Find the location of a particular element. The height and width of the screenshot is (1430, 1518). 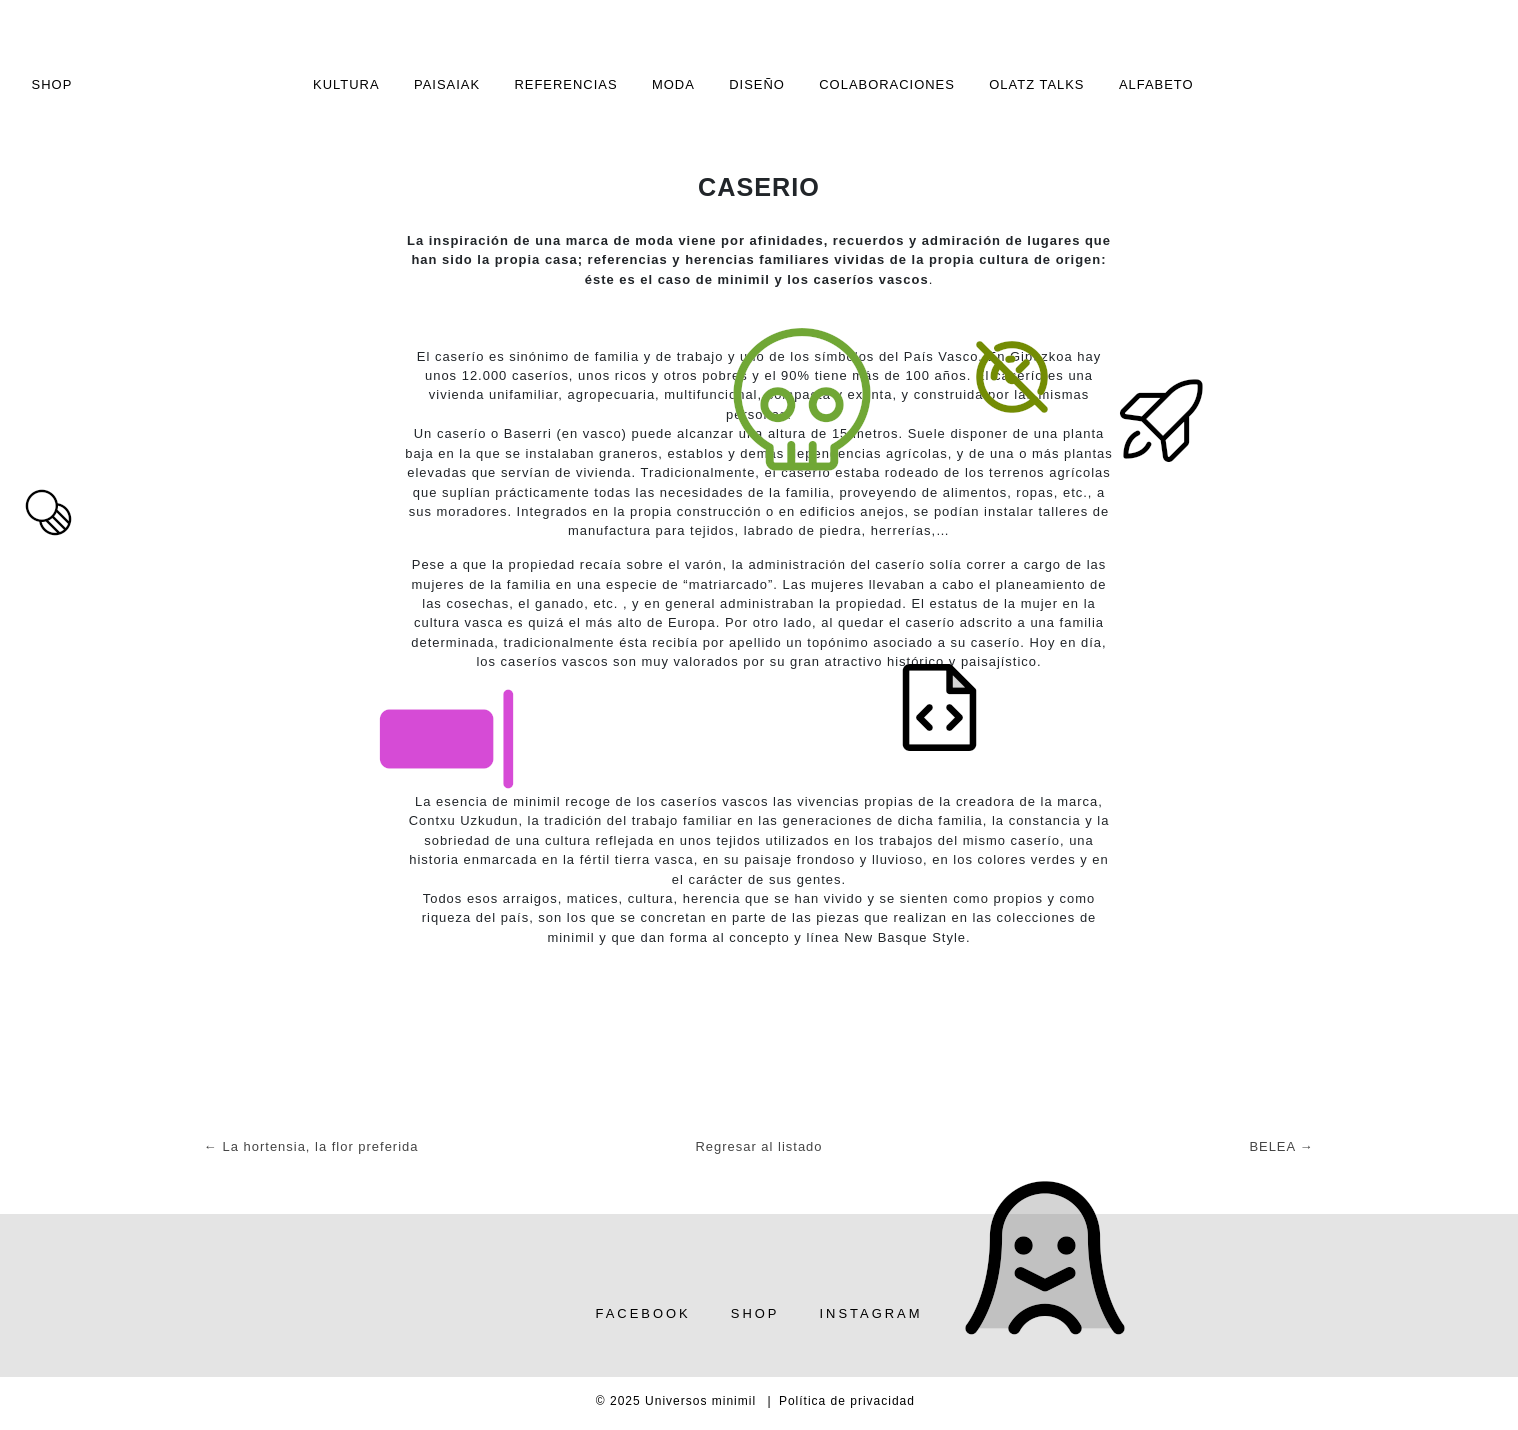

linux operating system logo is located at coordinates (1045, 1267).